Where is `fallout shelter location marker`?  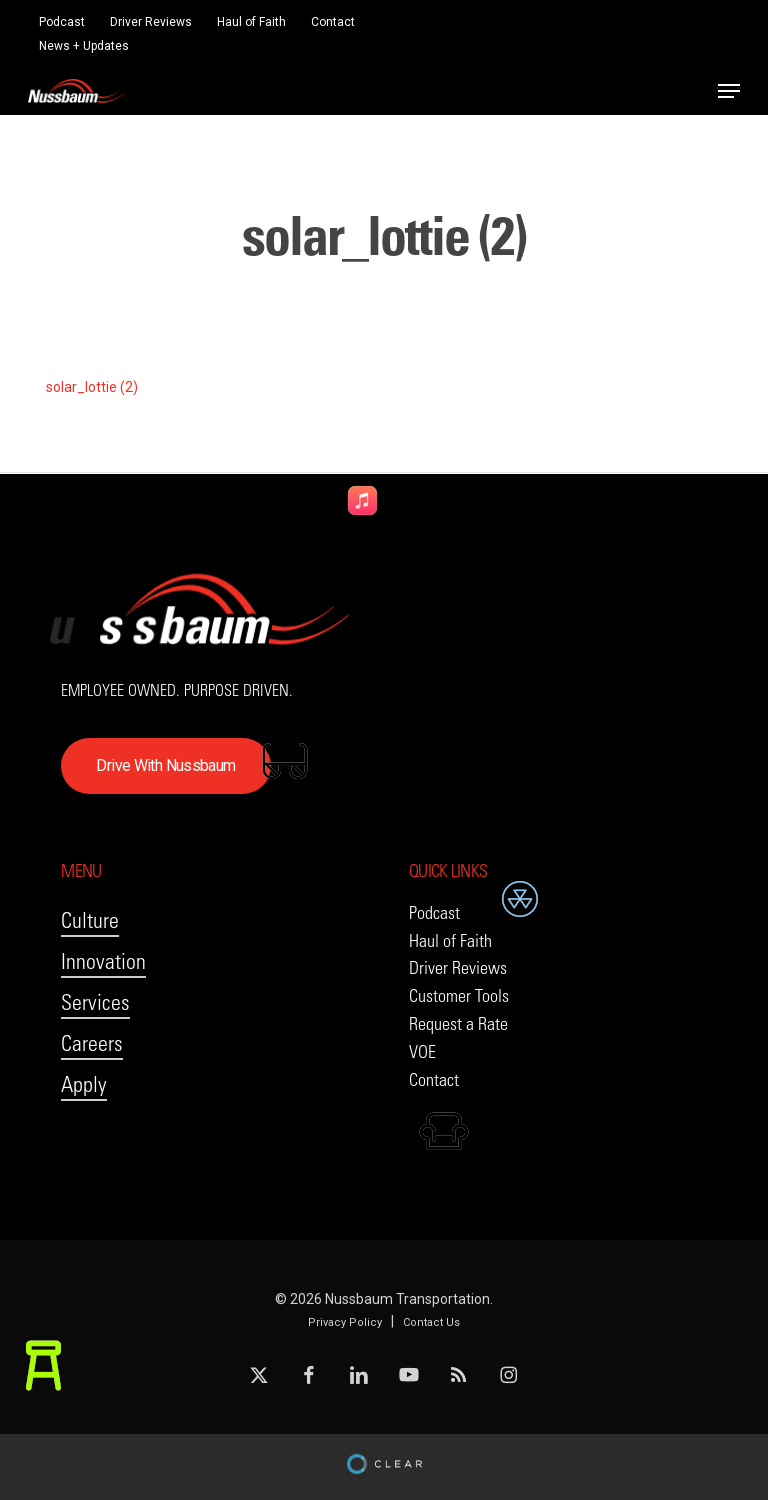
fallout shelter location marker is located at coordinates (520, 899).